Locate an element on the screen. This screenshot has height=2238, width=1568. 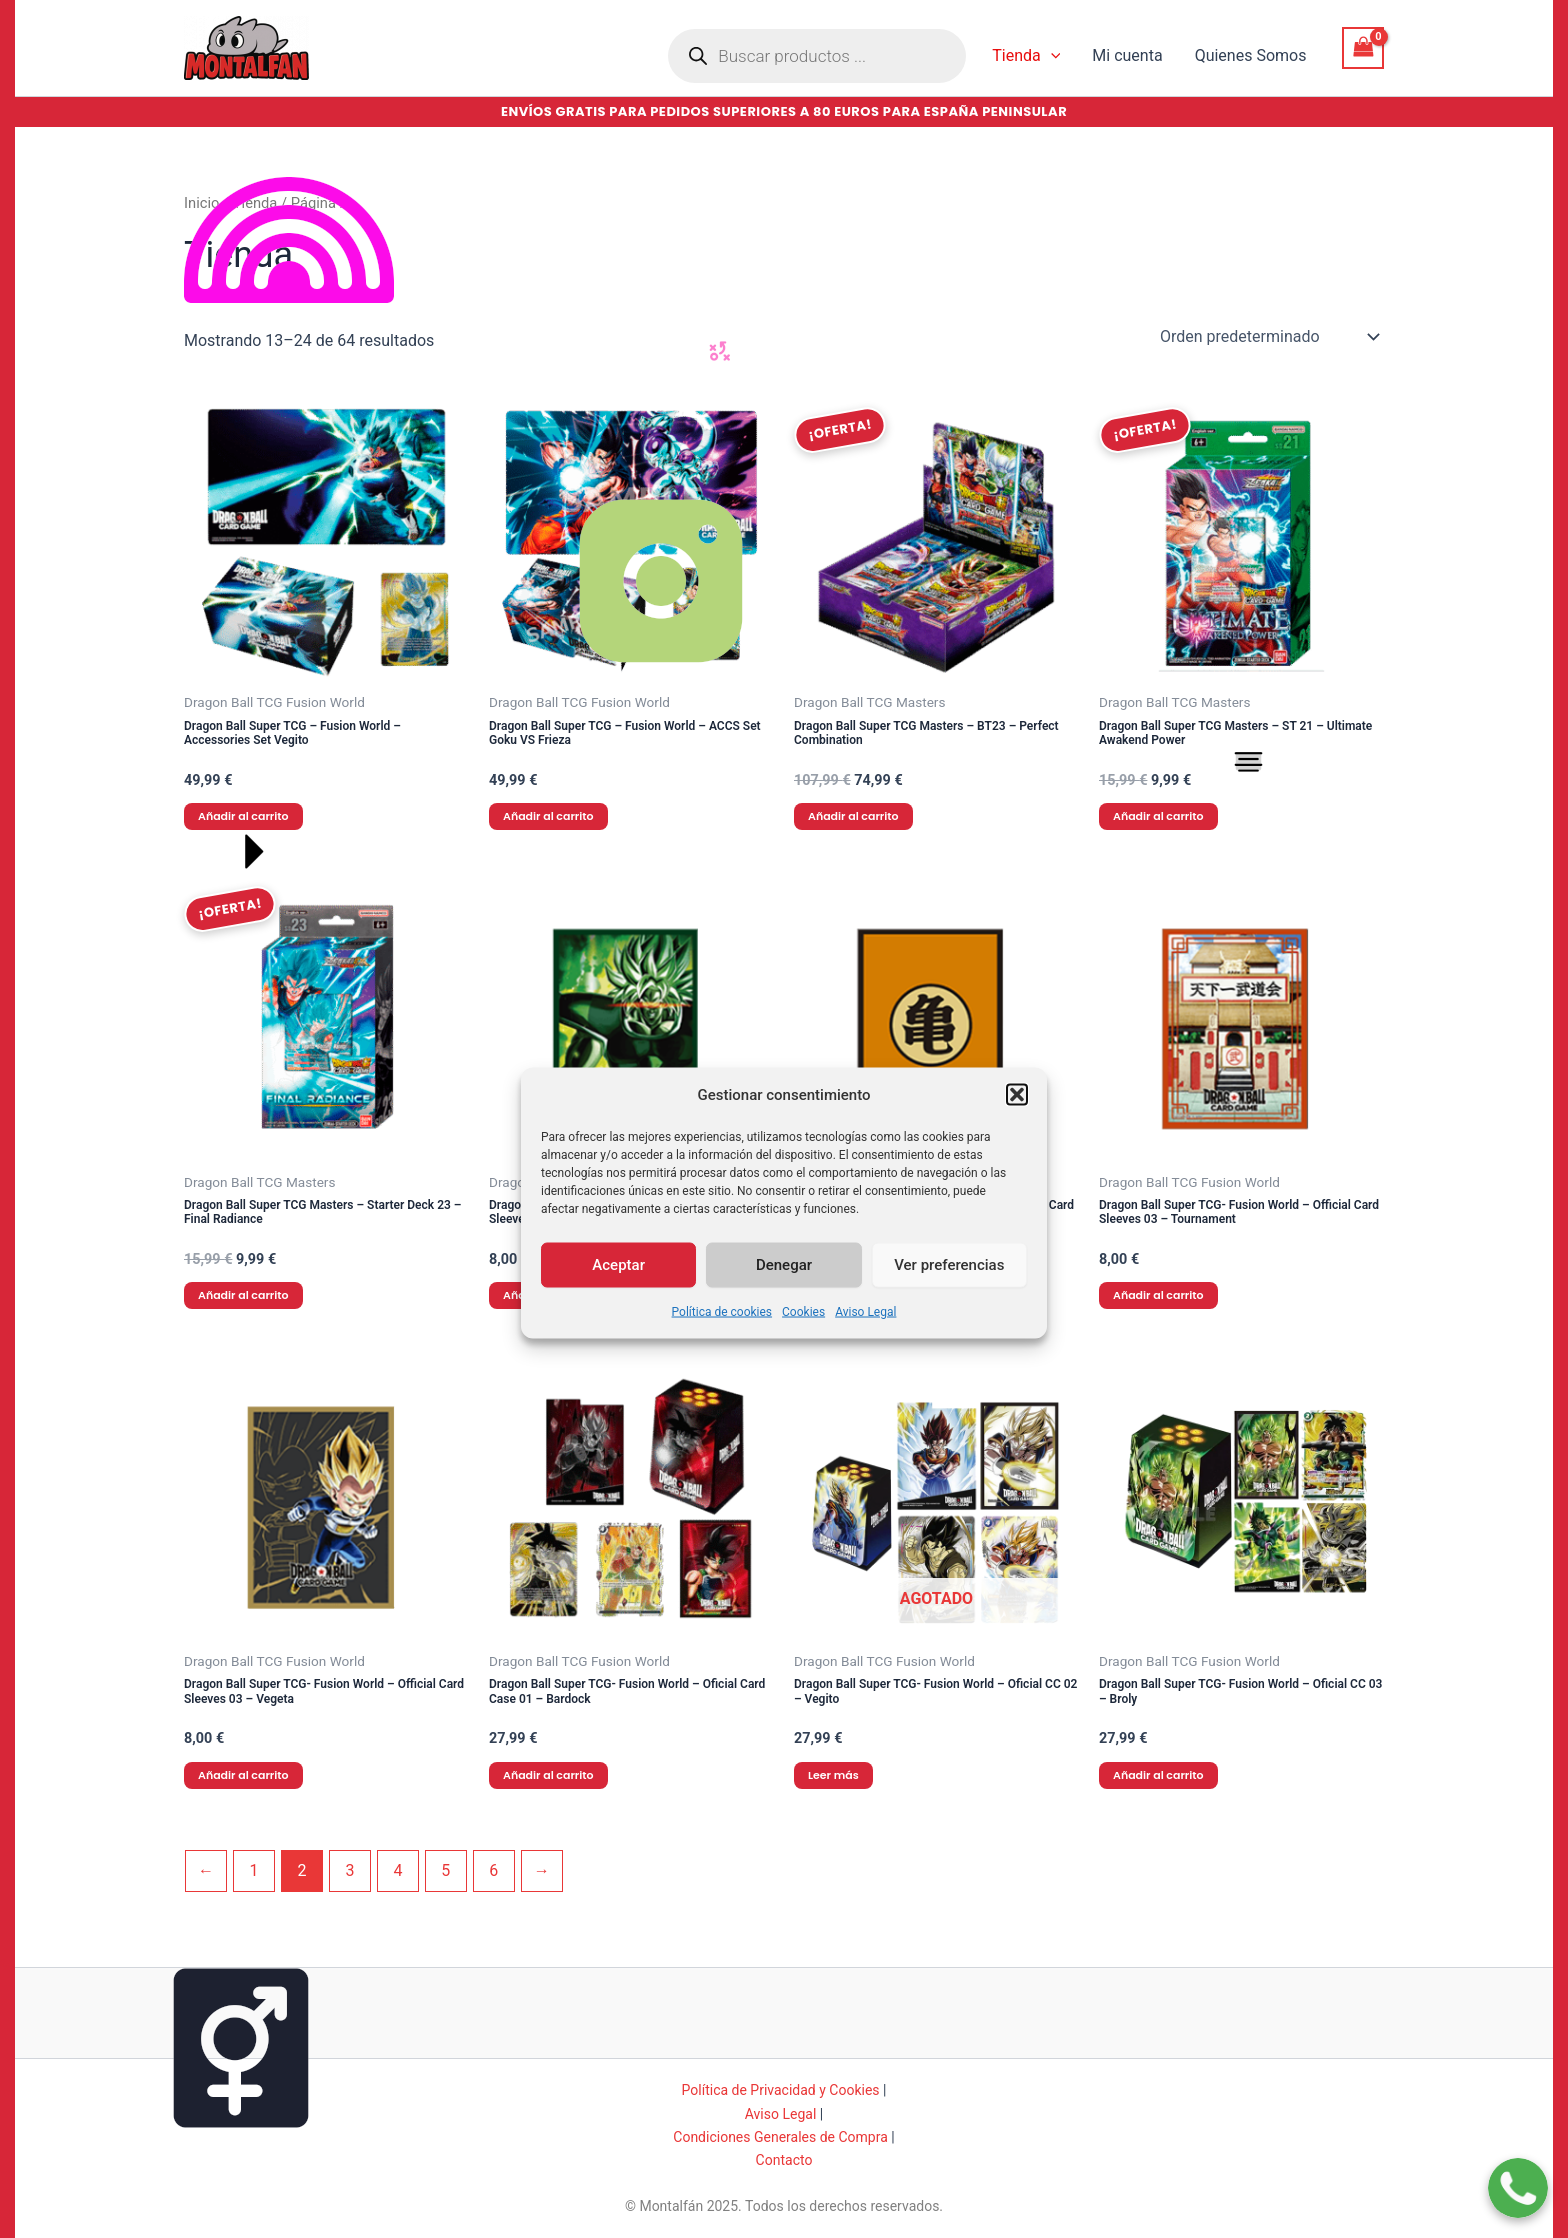
view strategy or game plan is located at coordinates (719, 351).